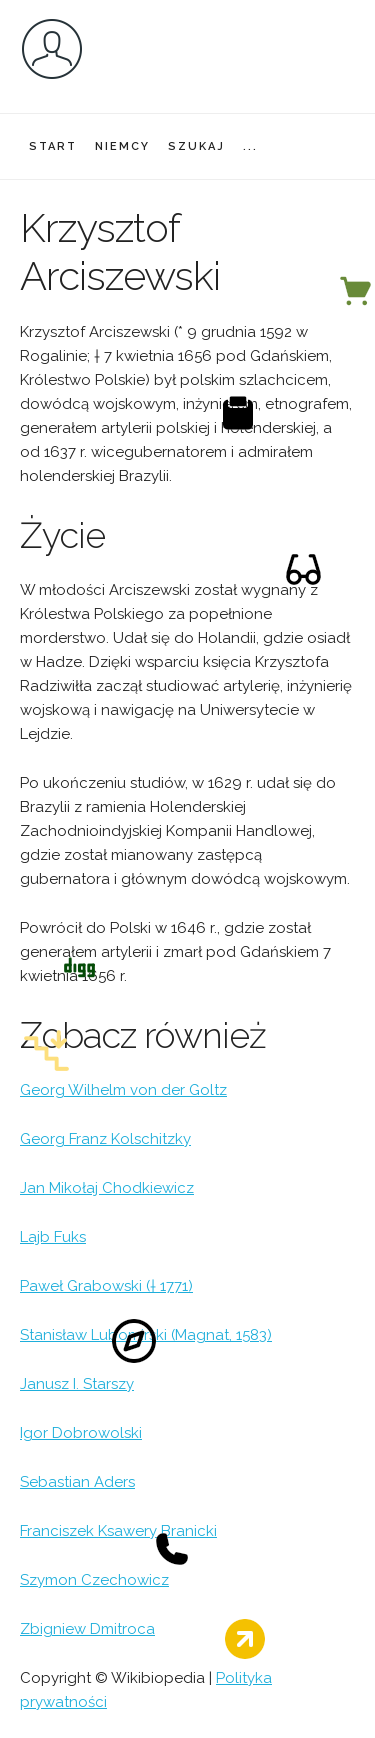  Describe the element at coordinates (134, 1341) in the screenshot. I see `access navigation or directional features` at that location.